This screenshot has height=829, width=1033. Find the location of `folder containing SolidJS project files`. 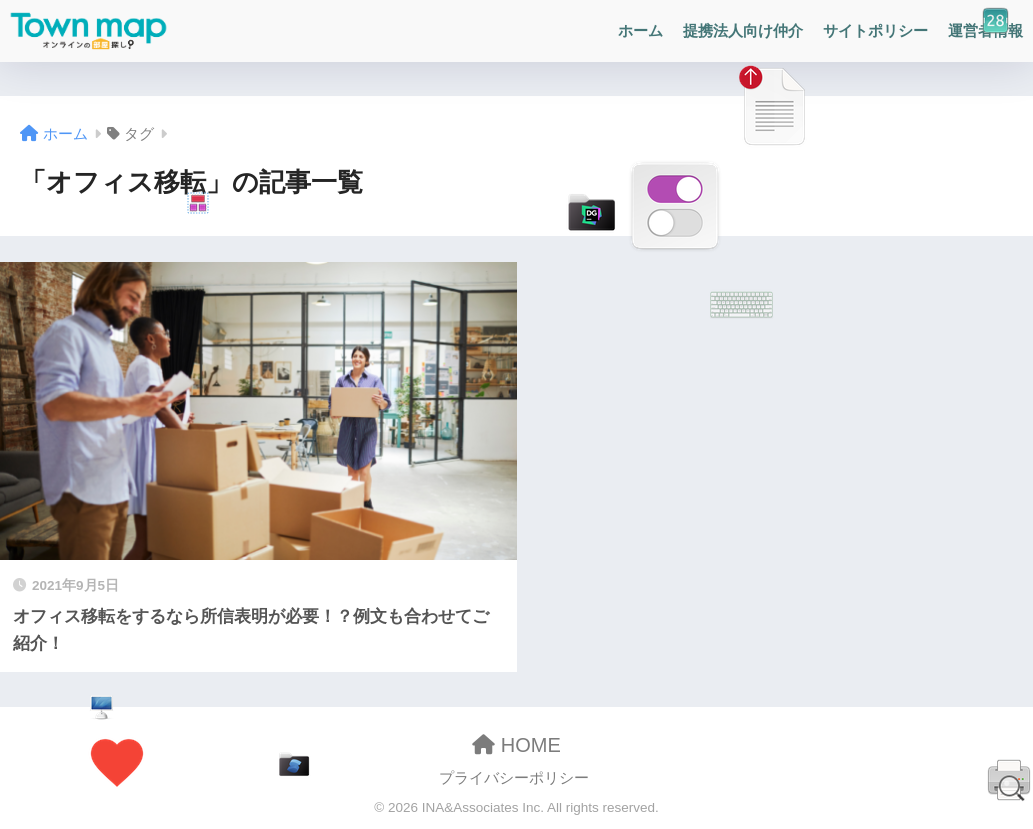

folder containing SolidJS project files is located at coordinates (294, 765).